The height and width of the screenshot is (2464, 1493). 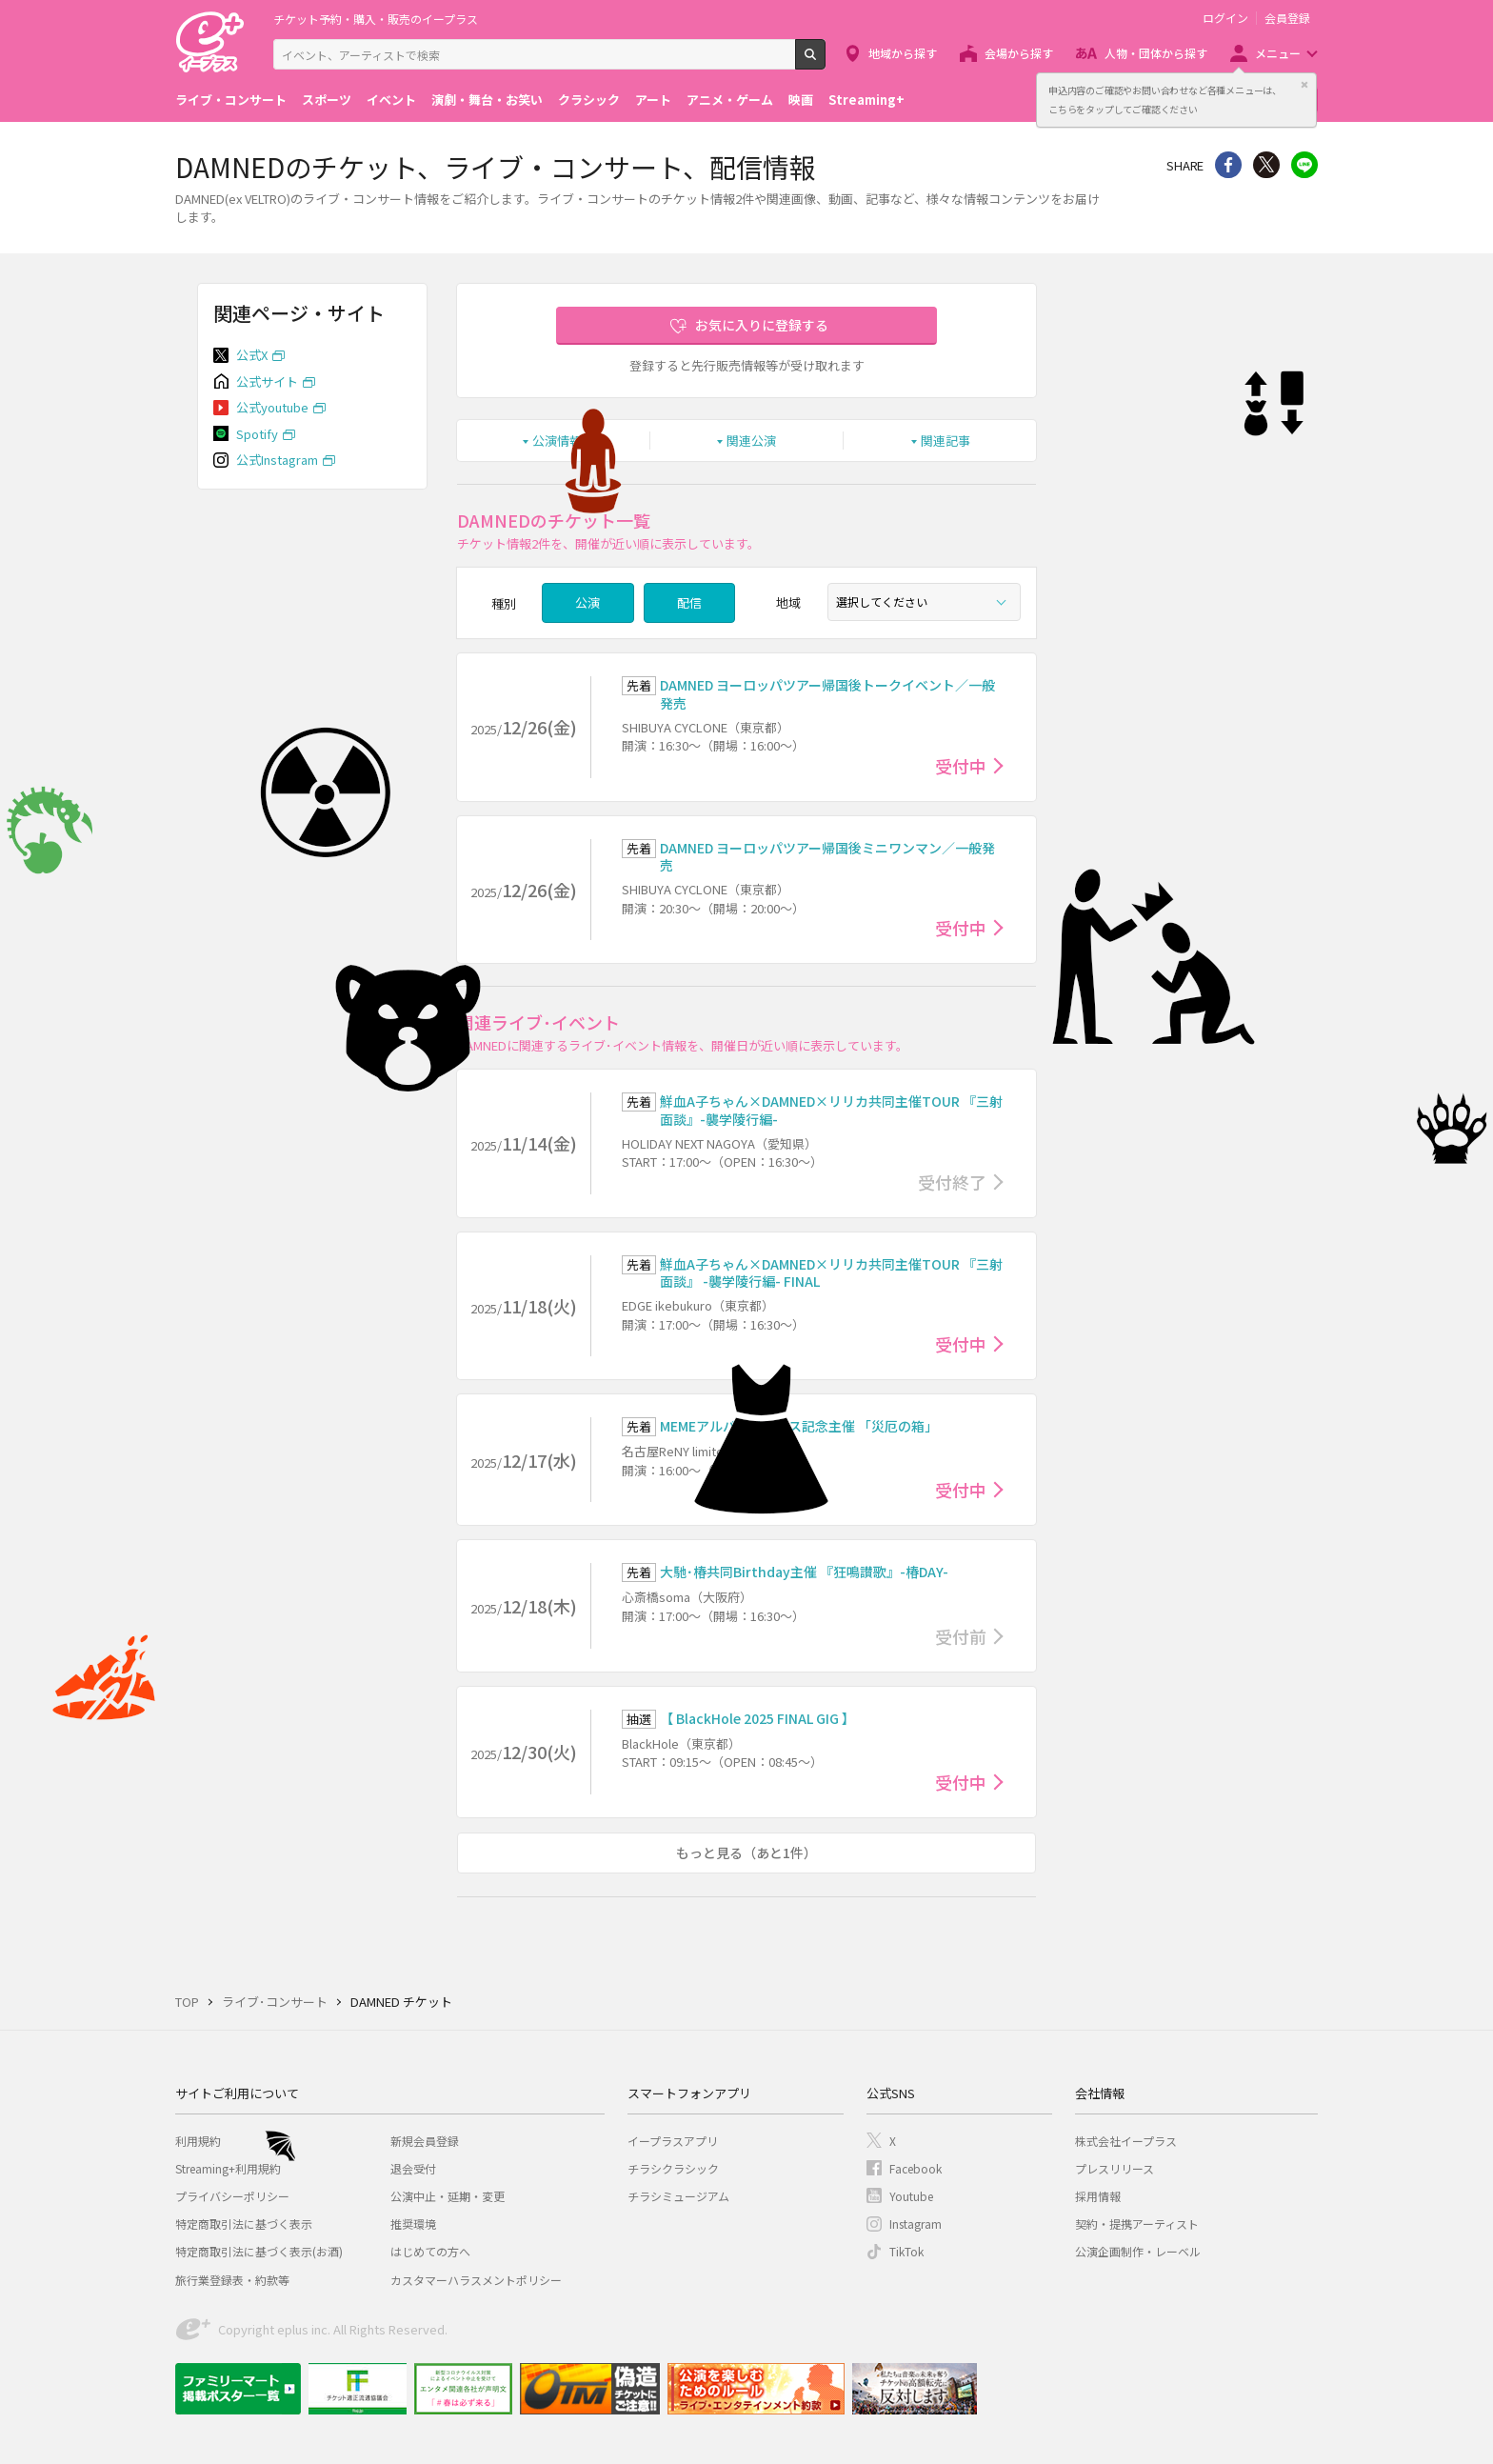 I want to click on indicates radioactive or hazardous material warning, so click(x=326, y=792).